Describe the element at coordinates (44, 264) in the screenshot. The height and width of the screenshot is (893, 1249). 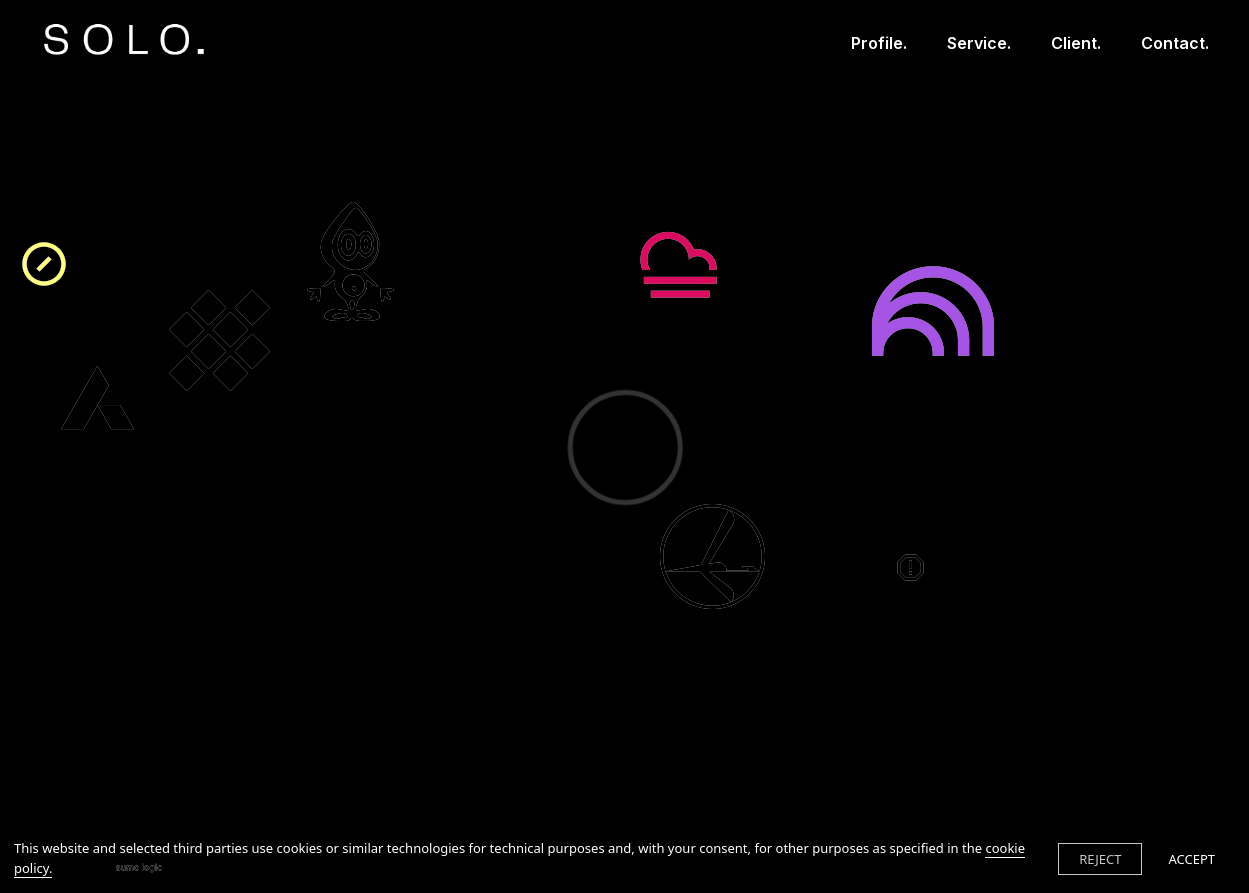
I see `access compass or navigation features` at that location.